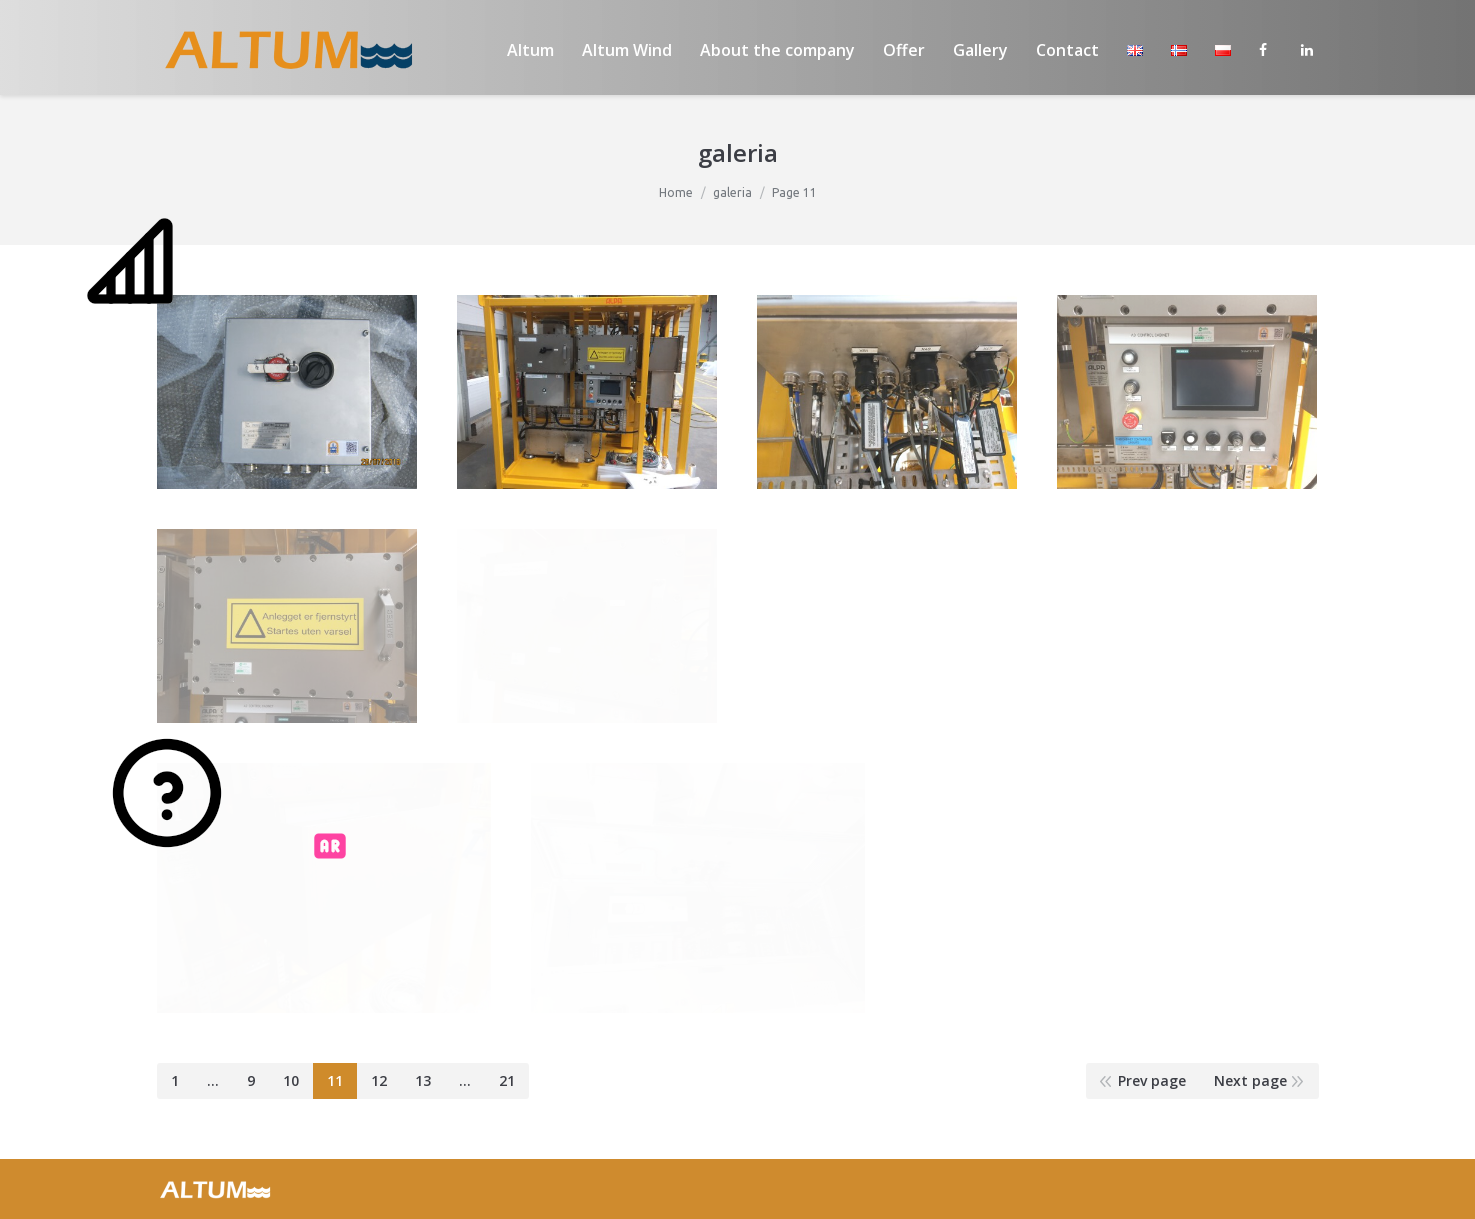  Describe the element at coordinates (330, 846) in the screenshot. I see `indicates augmented reality feature available` at that location.